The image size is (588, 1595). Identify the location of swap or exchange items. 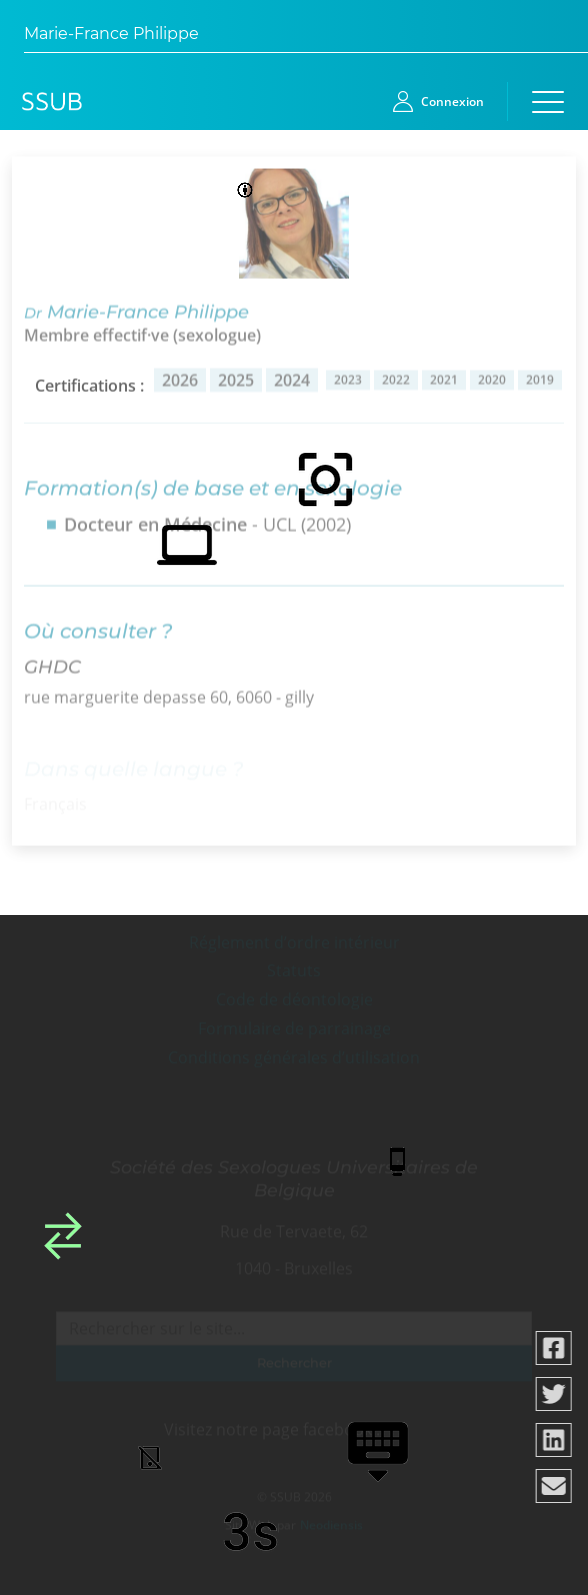
(63, 1236).